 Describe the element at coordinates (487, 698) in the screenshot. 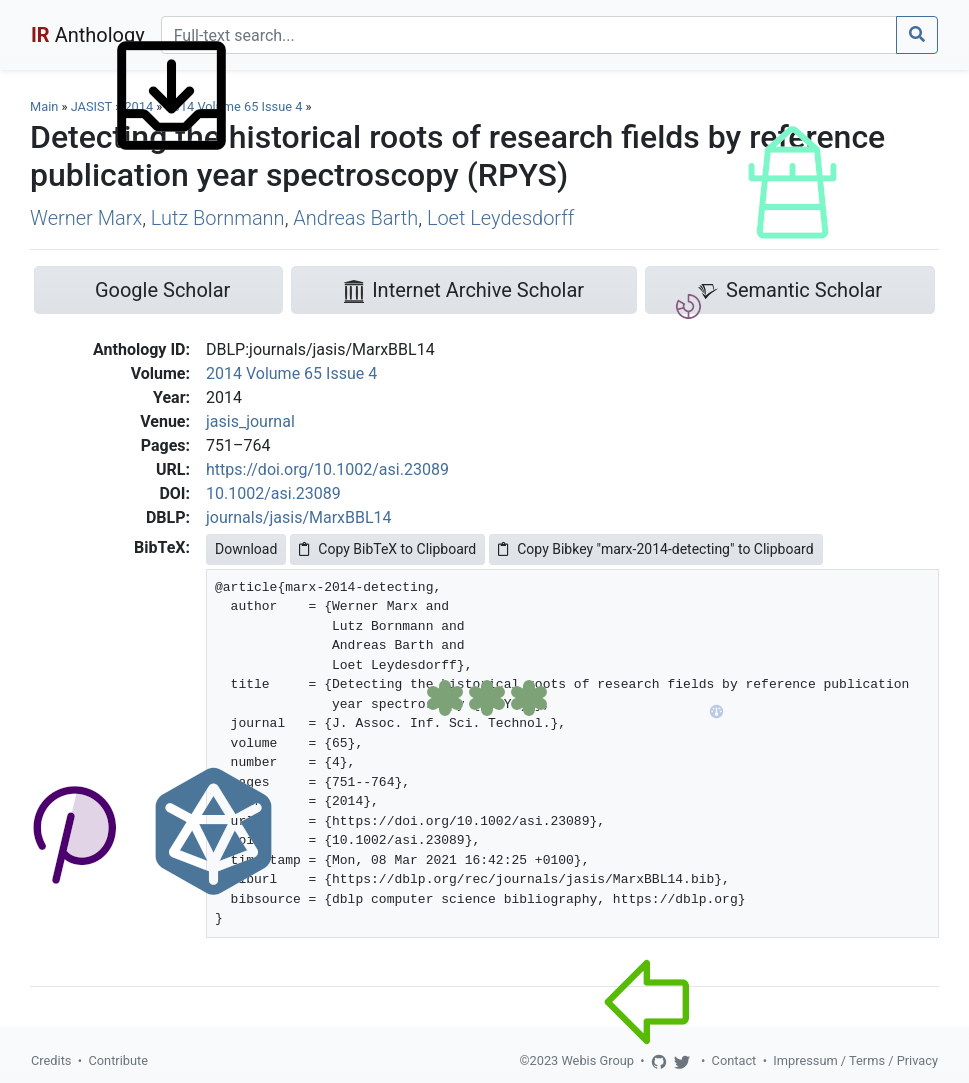

I see `enter or manage your password` at that location.